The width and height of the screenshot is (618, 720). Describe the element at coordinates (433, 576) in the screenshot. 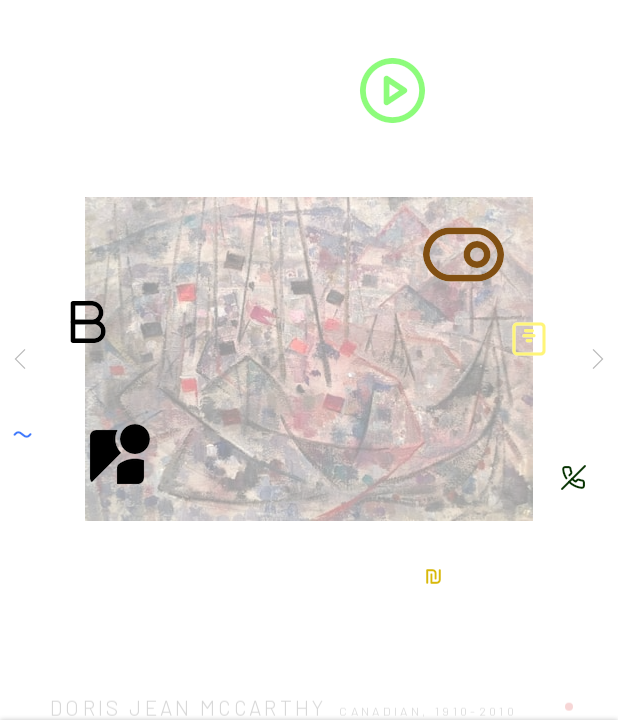

I see `indicates price or amount in Israeli shekels` at that location.